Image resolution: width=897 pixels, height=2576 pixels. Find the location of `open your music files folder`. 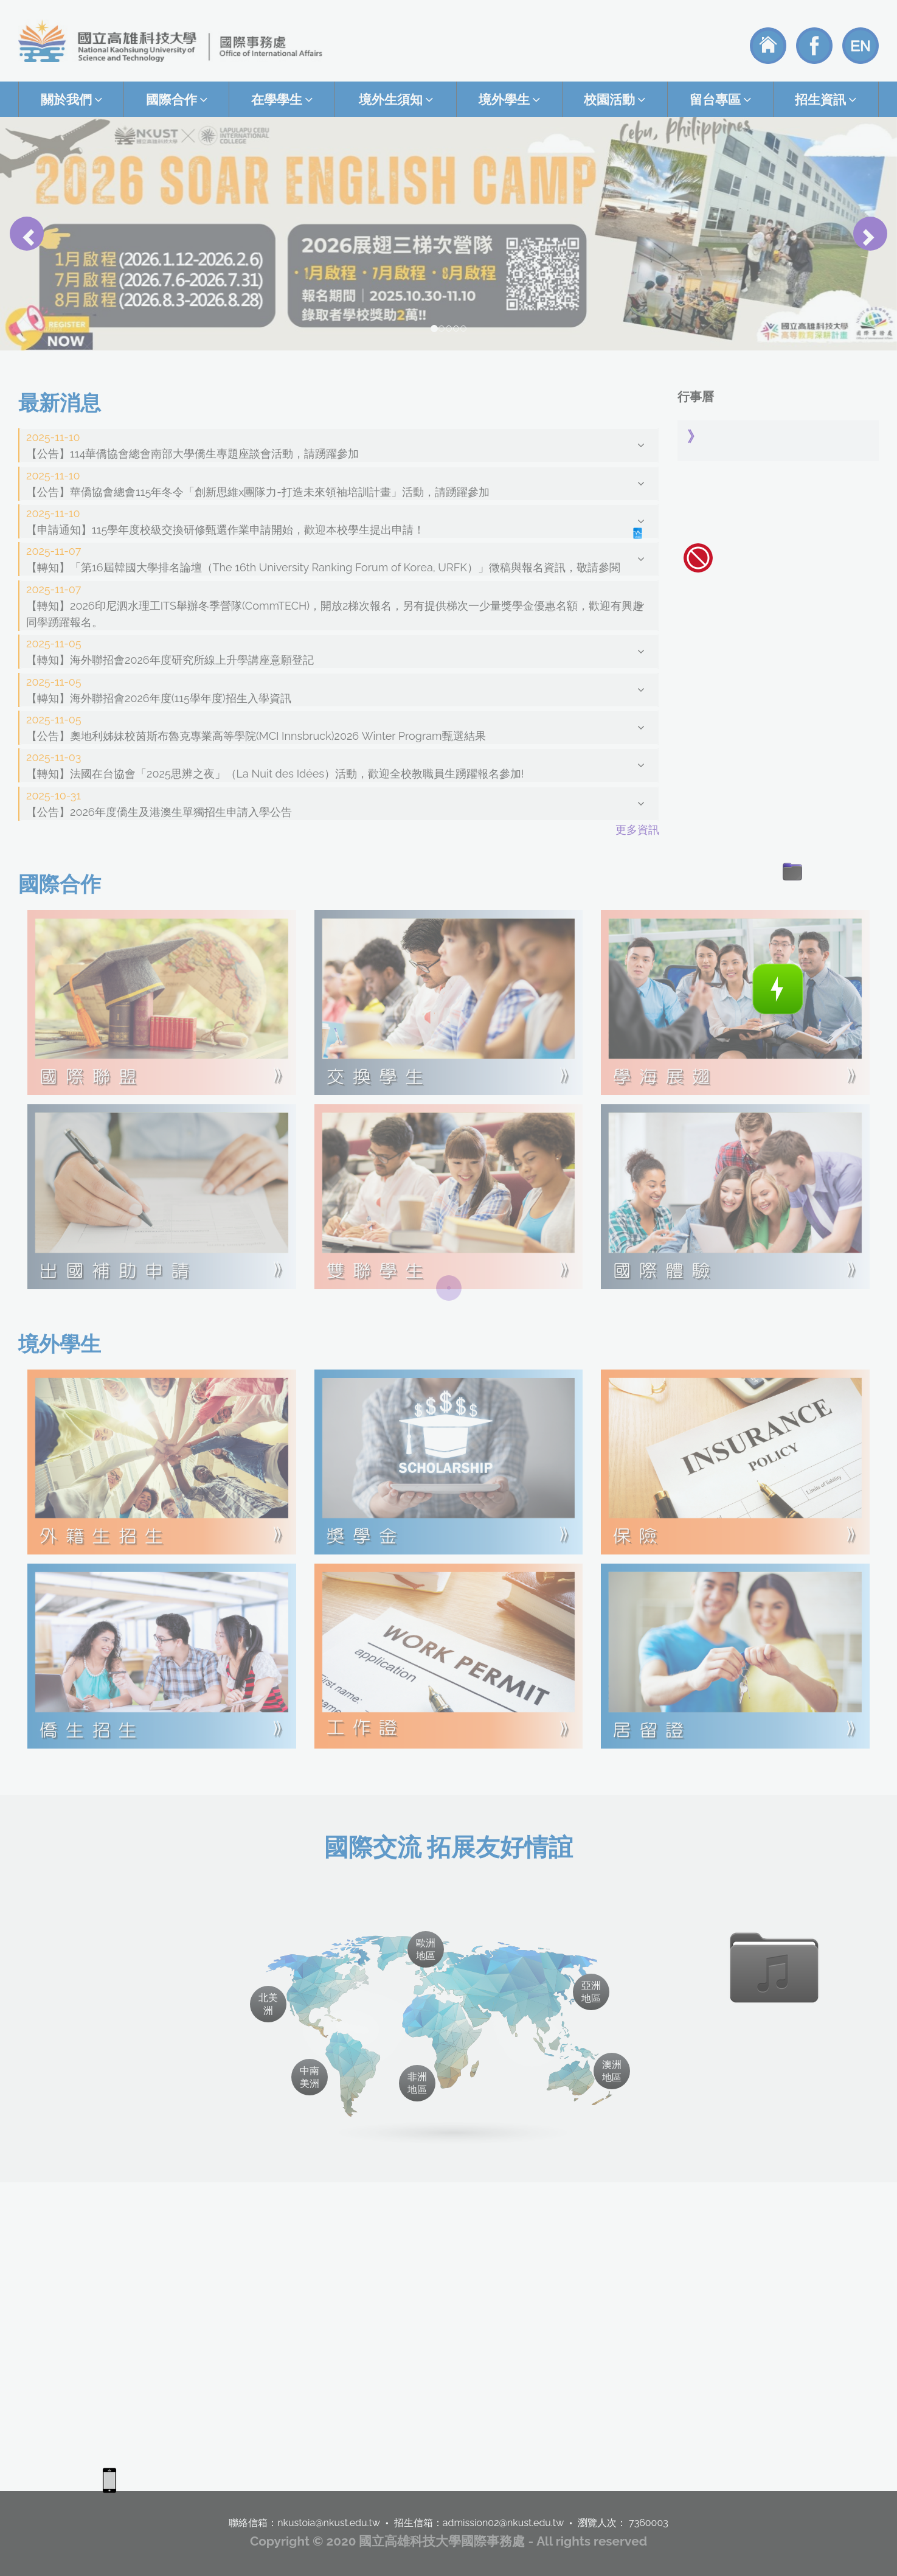

open your music files folder is located at coordinates (774, 1968).